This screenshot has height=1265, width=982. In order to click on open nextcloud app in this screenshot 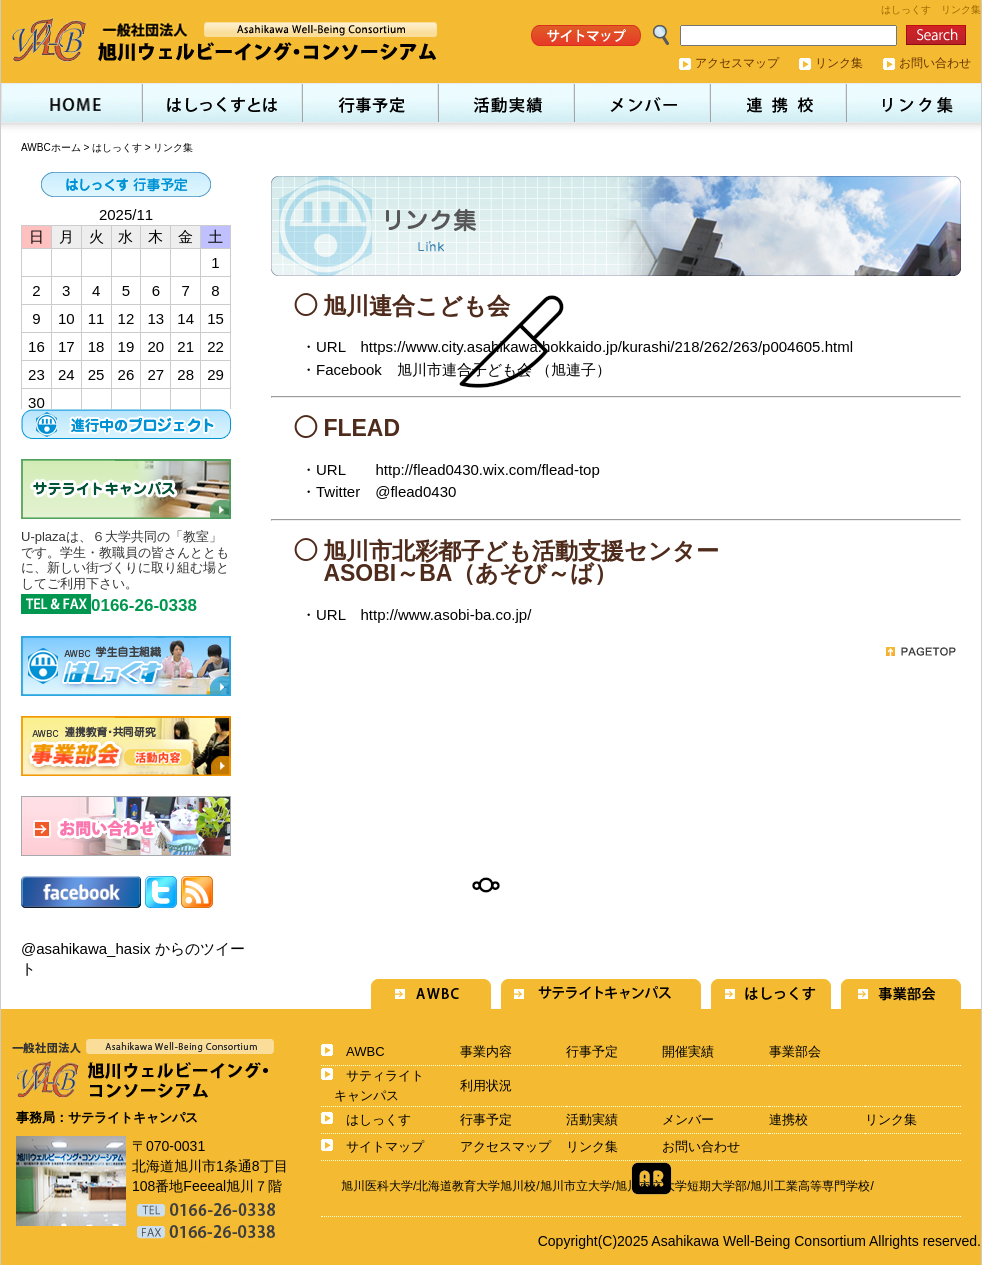, I will do `click(486, 885)`.